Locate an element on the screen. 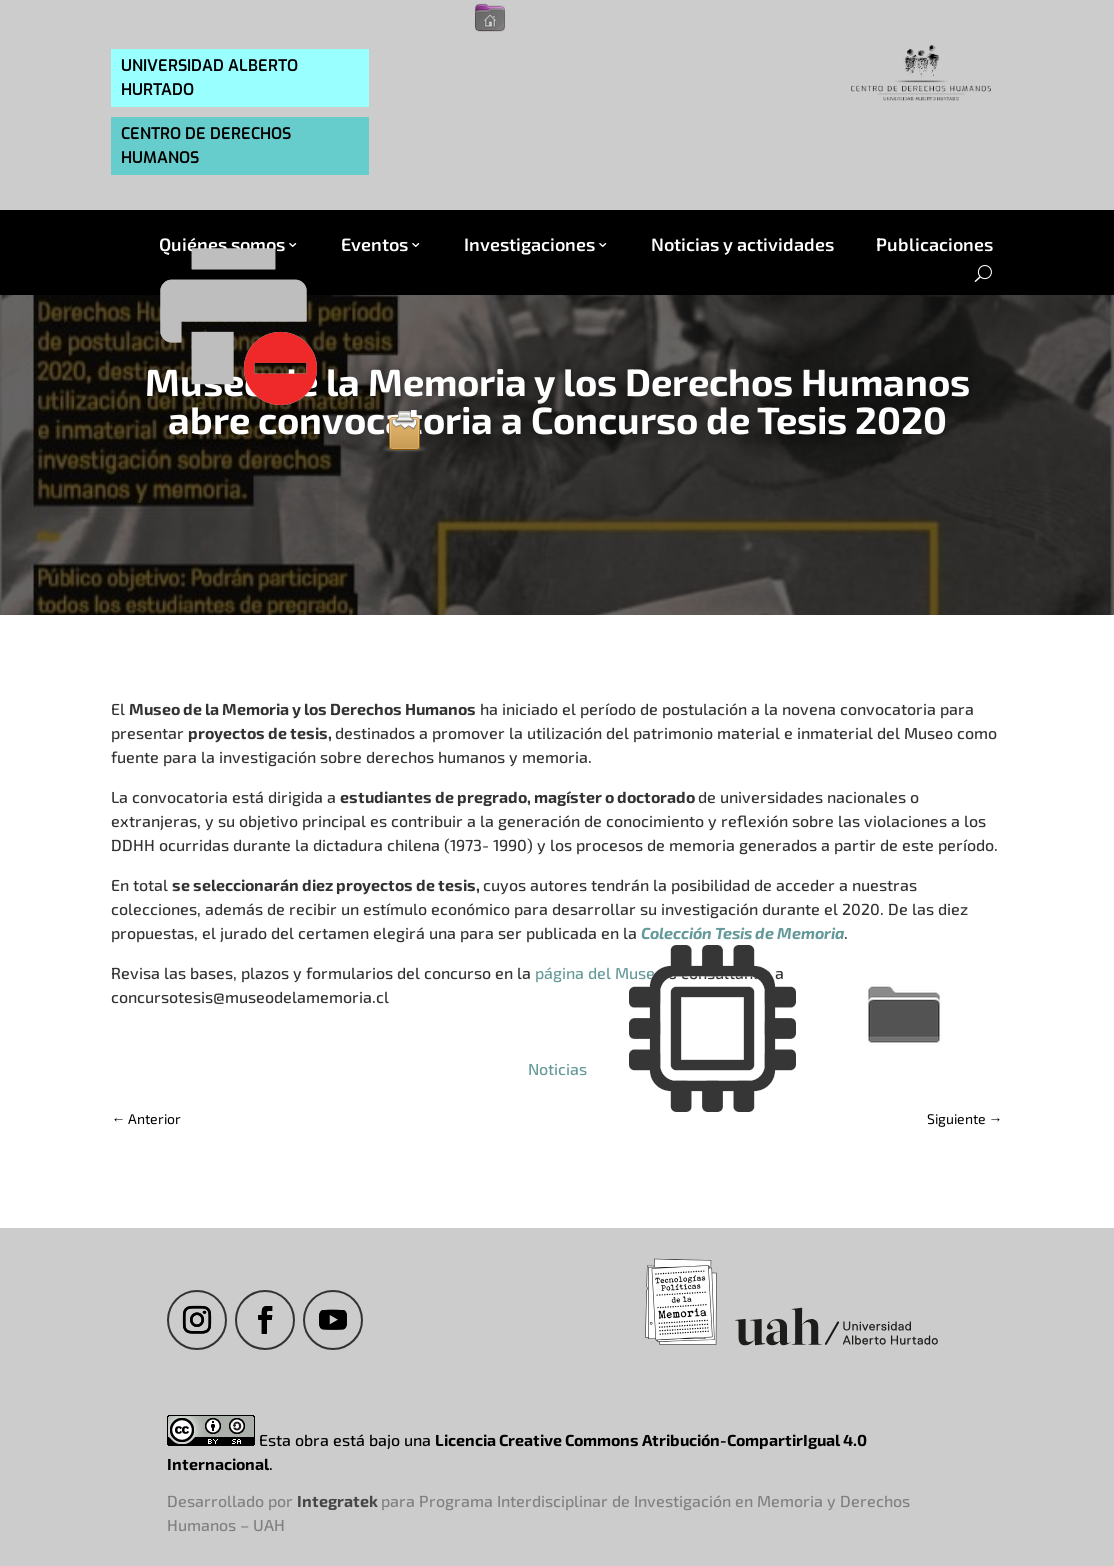 The width and height of the screenshot is (1114, 1566). access your home folder is located at coordinates (490, 17).